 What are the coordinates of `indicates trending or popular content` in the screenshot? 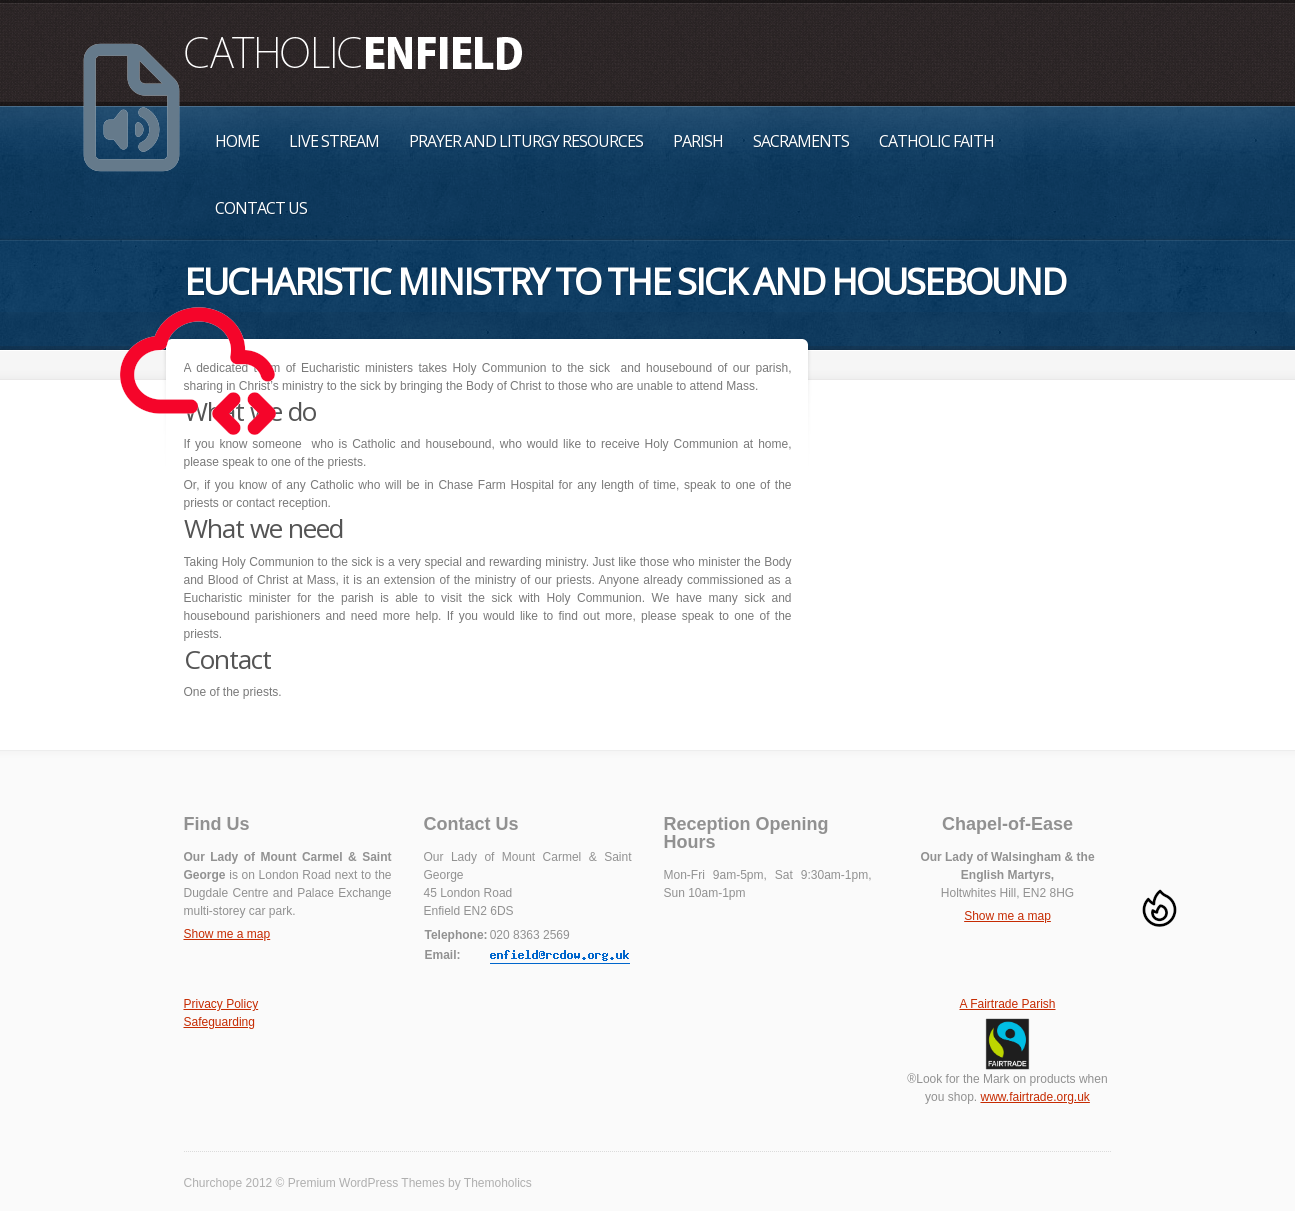 It's located at (1159, 908).